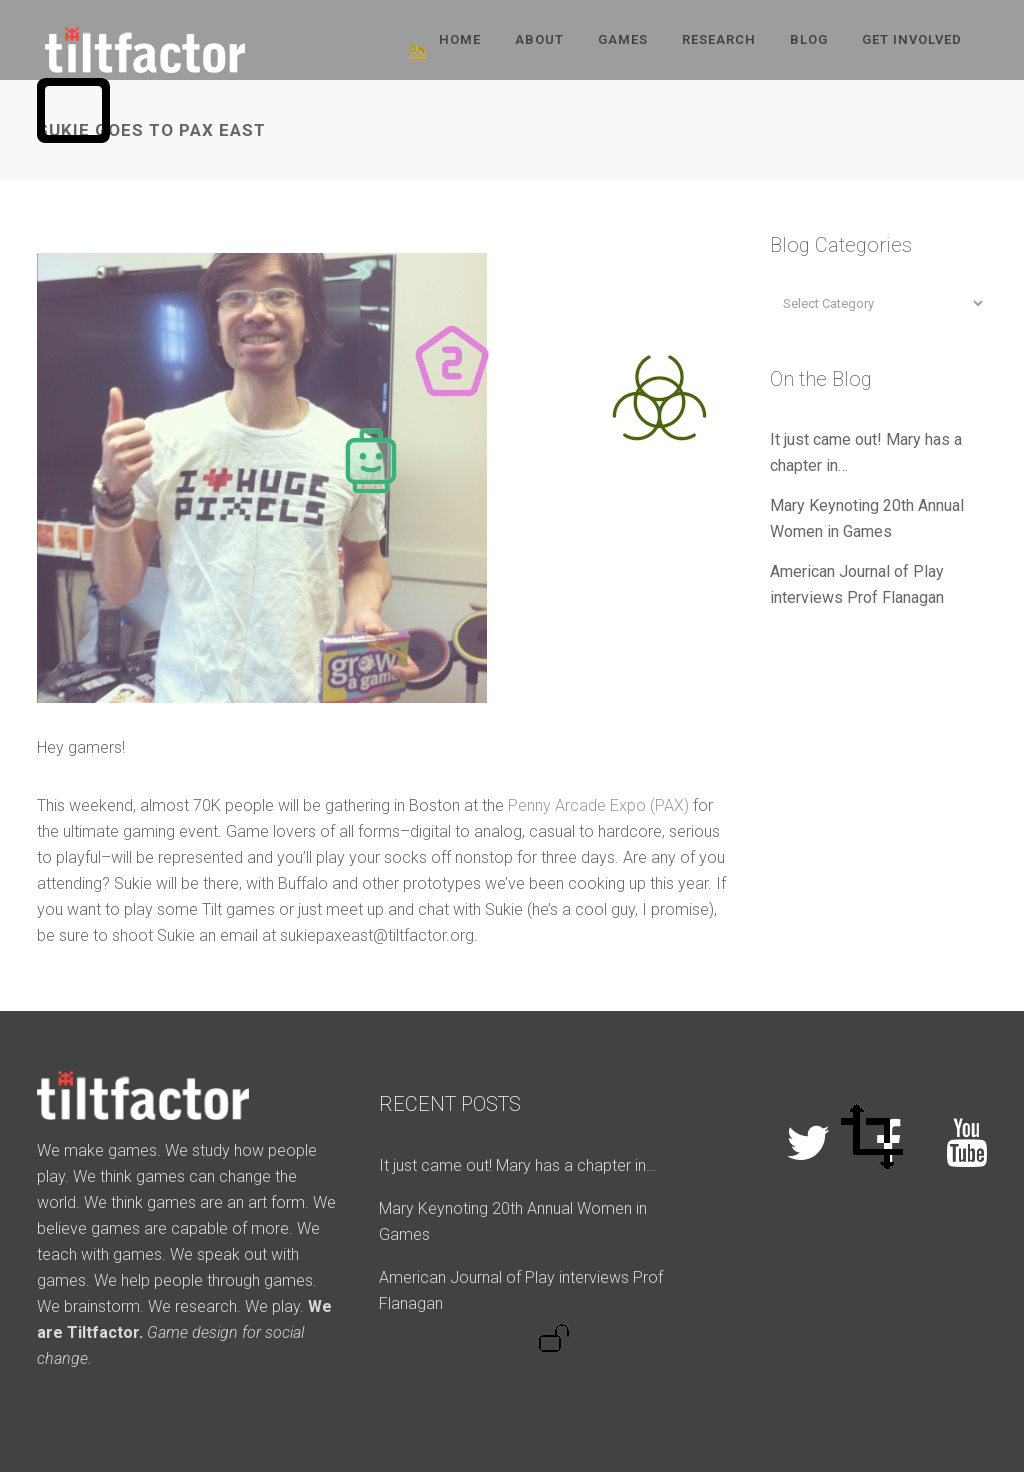 This screenshot has width=1024, height=1472. I want to click on transform or resize an image, so click(872, 1137).